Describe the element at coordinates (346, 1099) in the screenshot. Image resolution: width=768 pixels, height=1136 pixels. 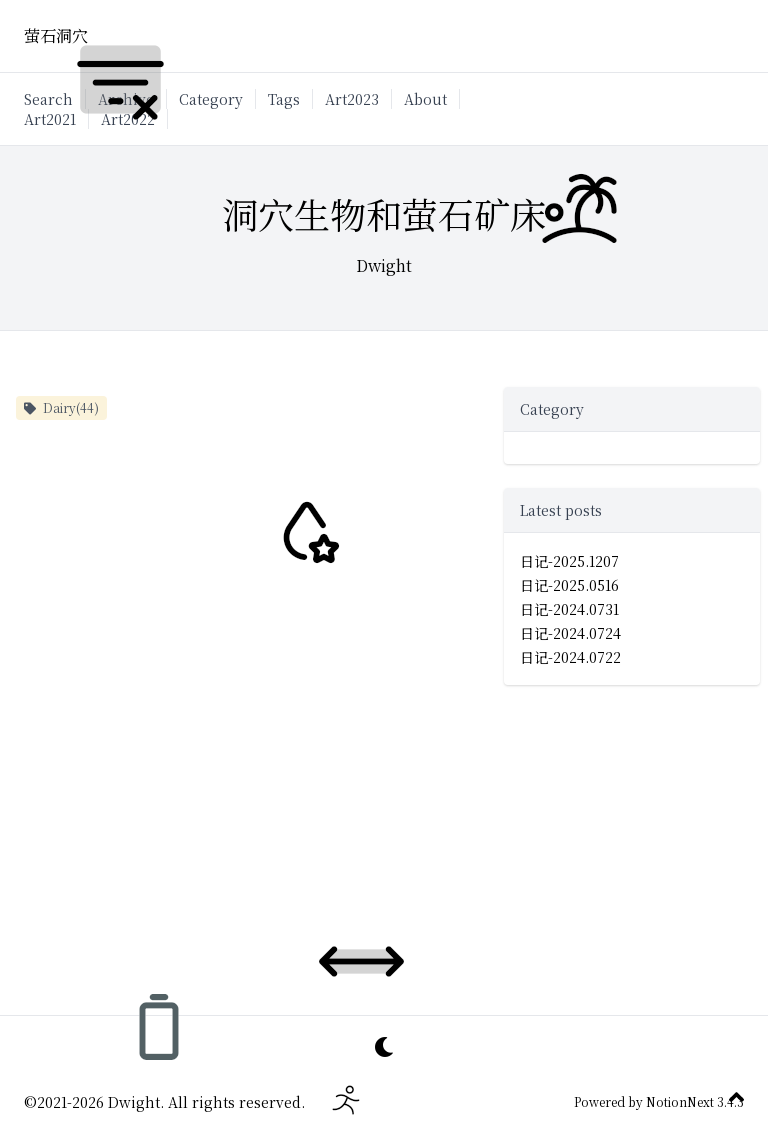
I see `start a running or fitness activity` at that location.